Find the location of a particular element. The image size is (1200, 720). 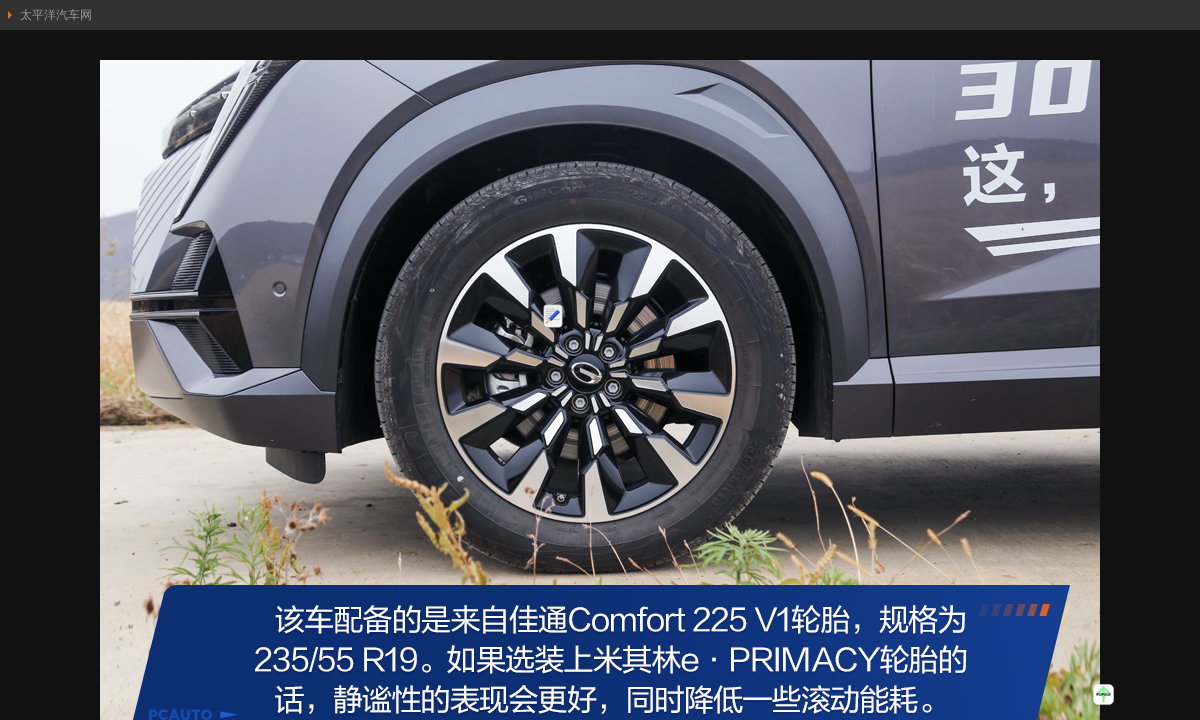

open the text editor app is located at coordinates (553, 316).